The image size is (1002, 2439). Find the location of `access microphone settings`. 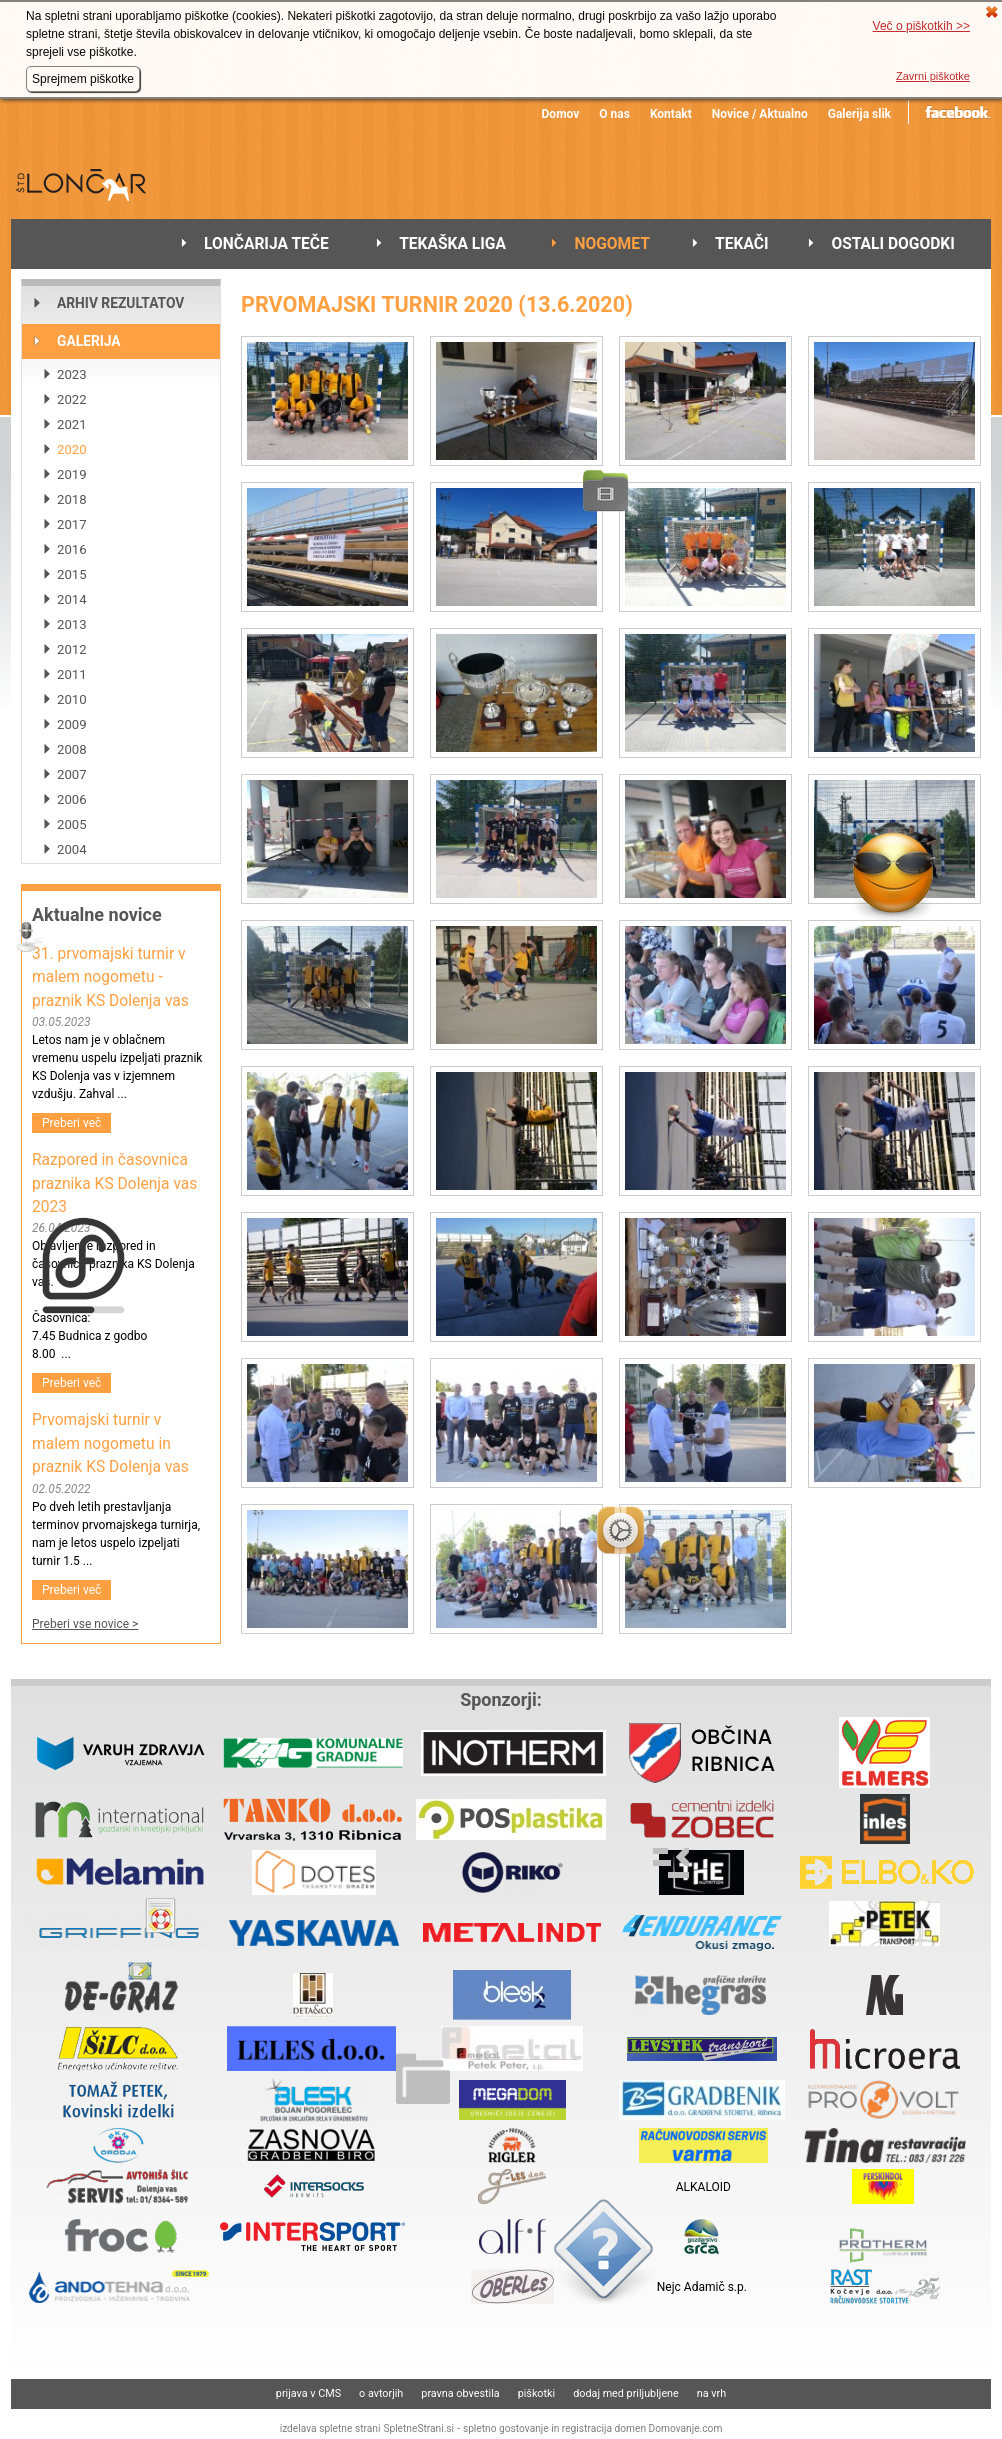

access microphone settings is located at coordinates (27, 936).